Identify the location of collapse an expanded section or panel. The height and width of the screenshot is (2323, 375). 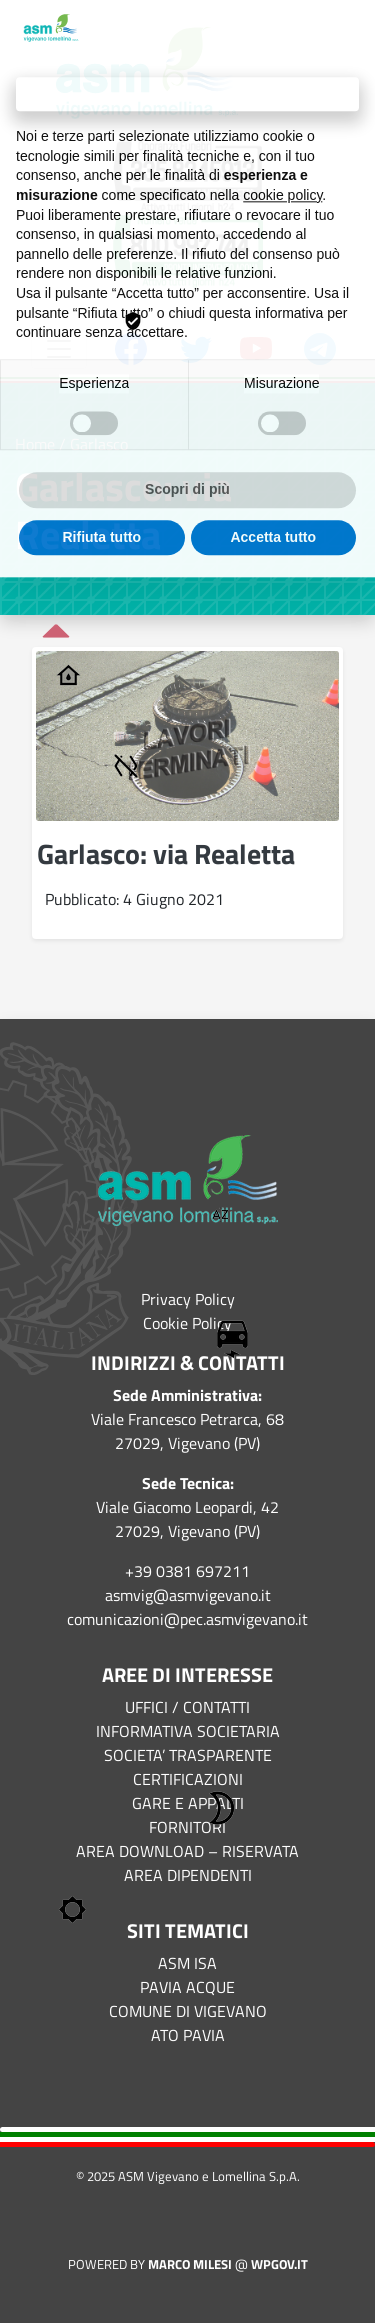
(56, 631).